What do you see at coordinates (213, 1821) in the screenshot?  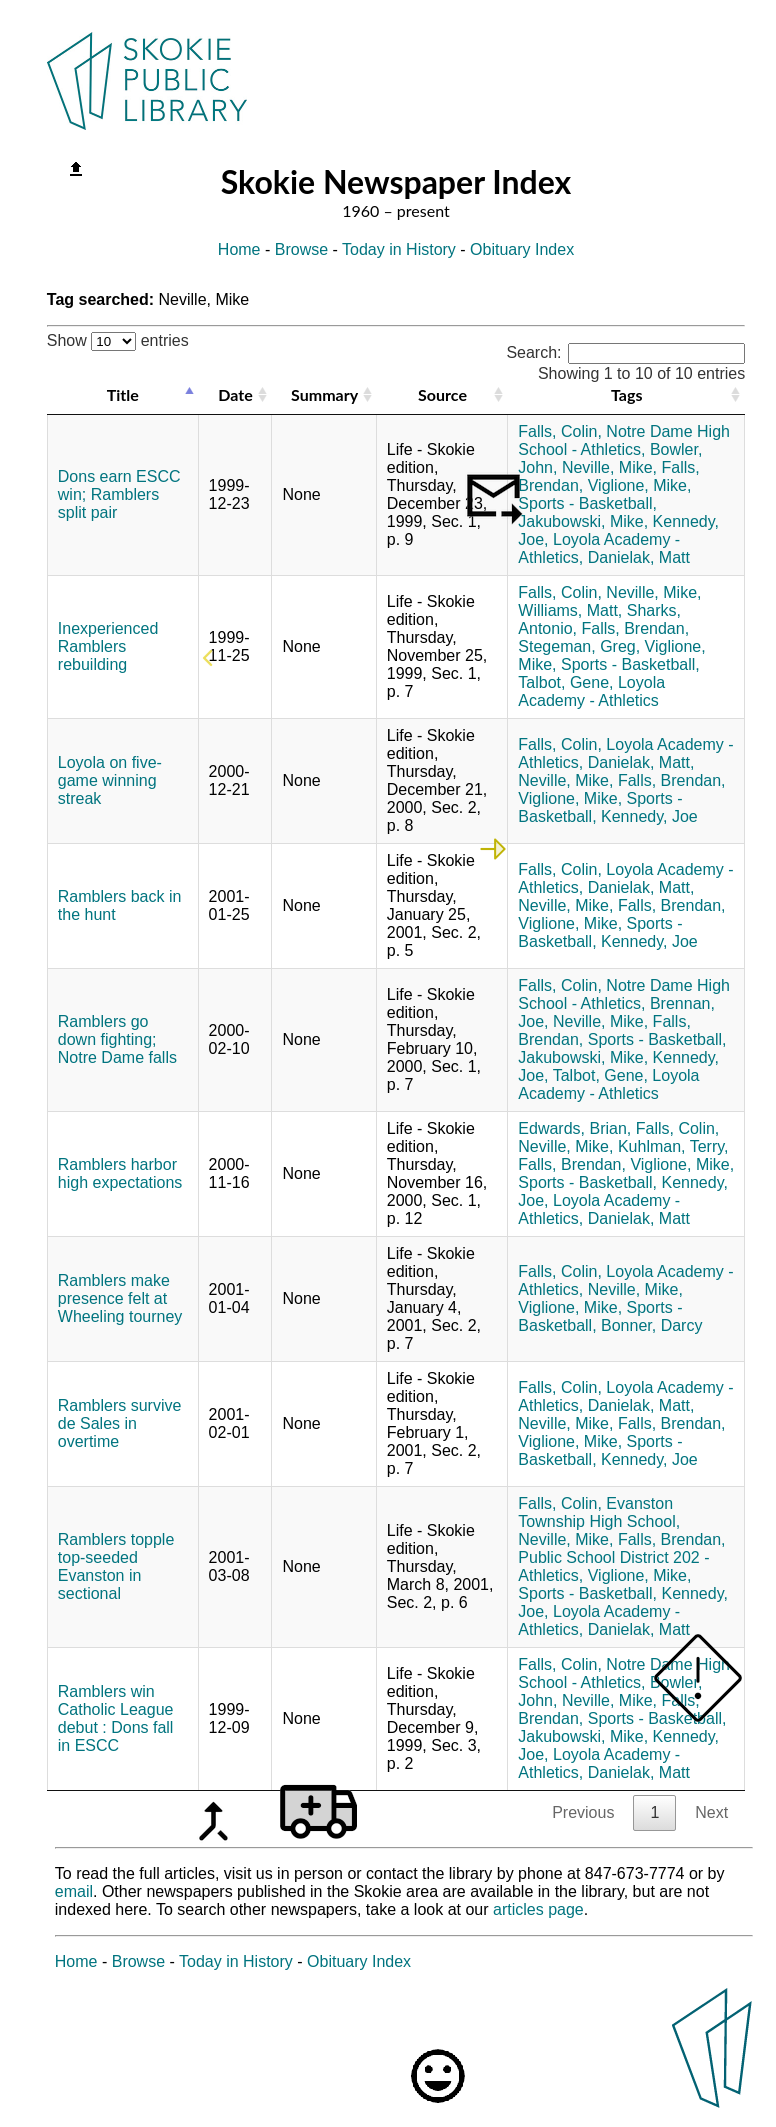 I see `merge branches or items together` at bounding box center [213, 1821].